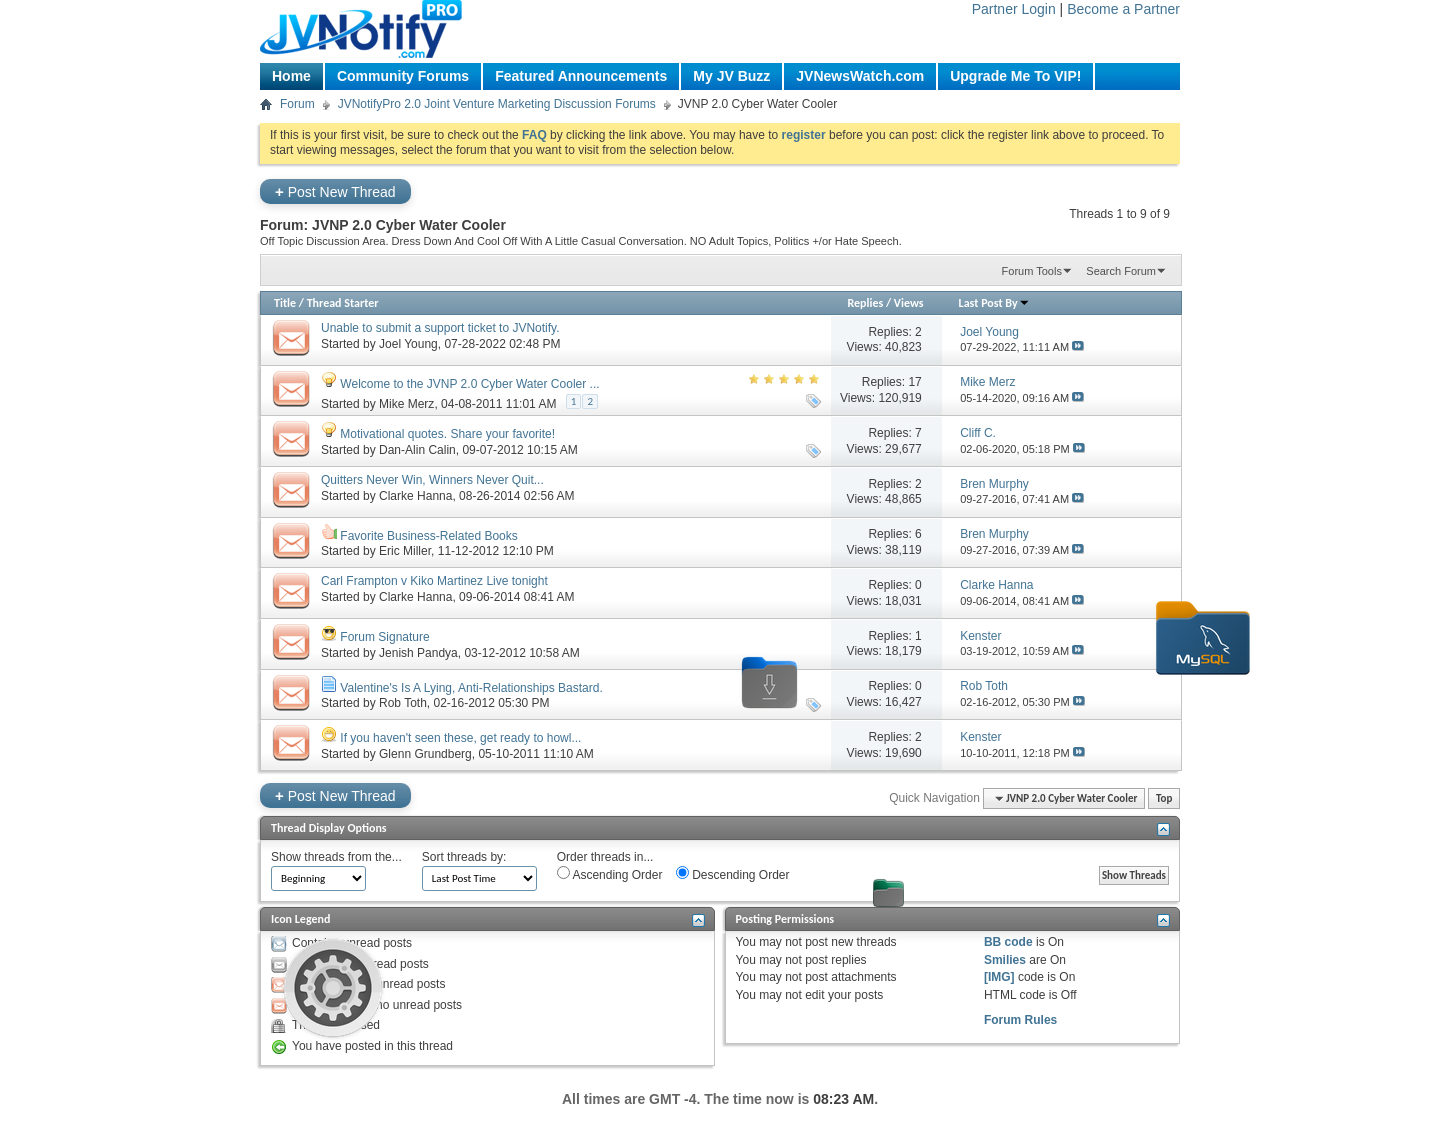 The image size is (1440, 1137). What do you see at coordinates (1202, 640) in the screenshot?
I see `open mysql database files folder` at bounding box center [1202, 640].